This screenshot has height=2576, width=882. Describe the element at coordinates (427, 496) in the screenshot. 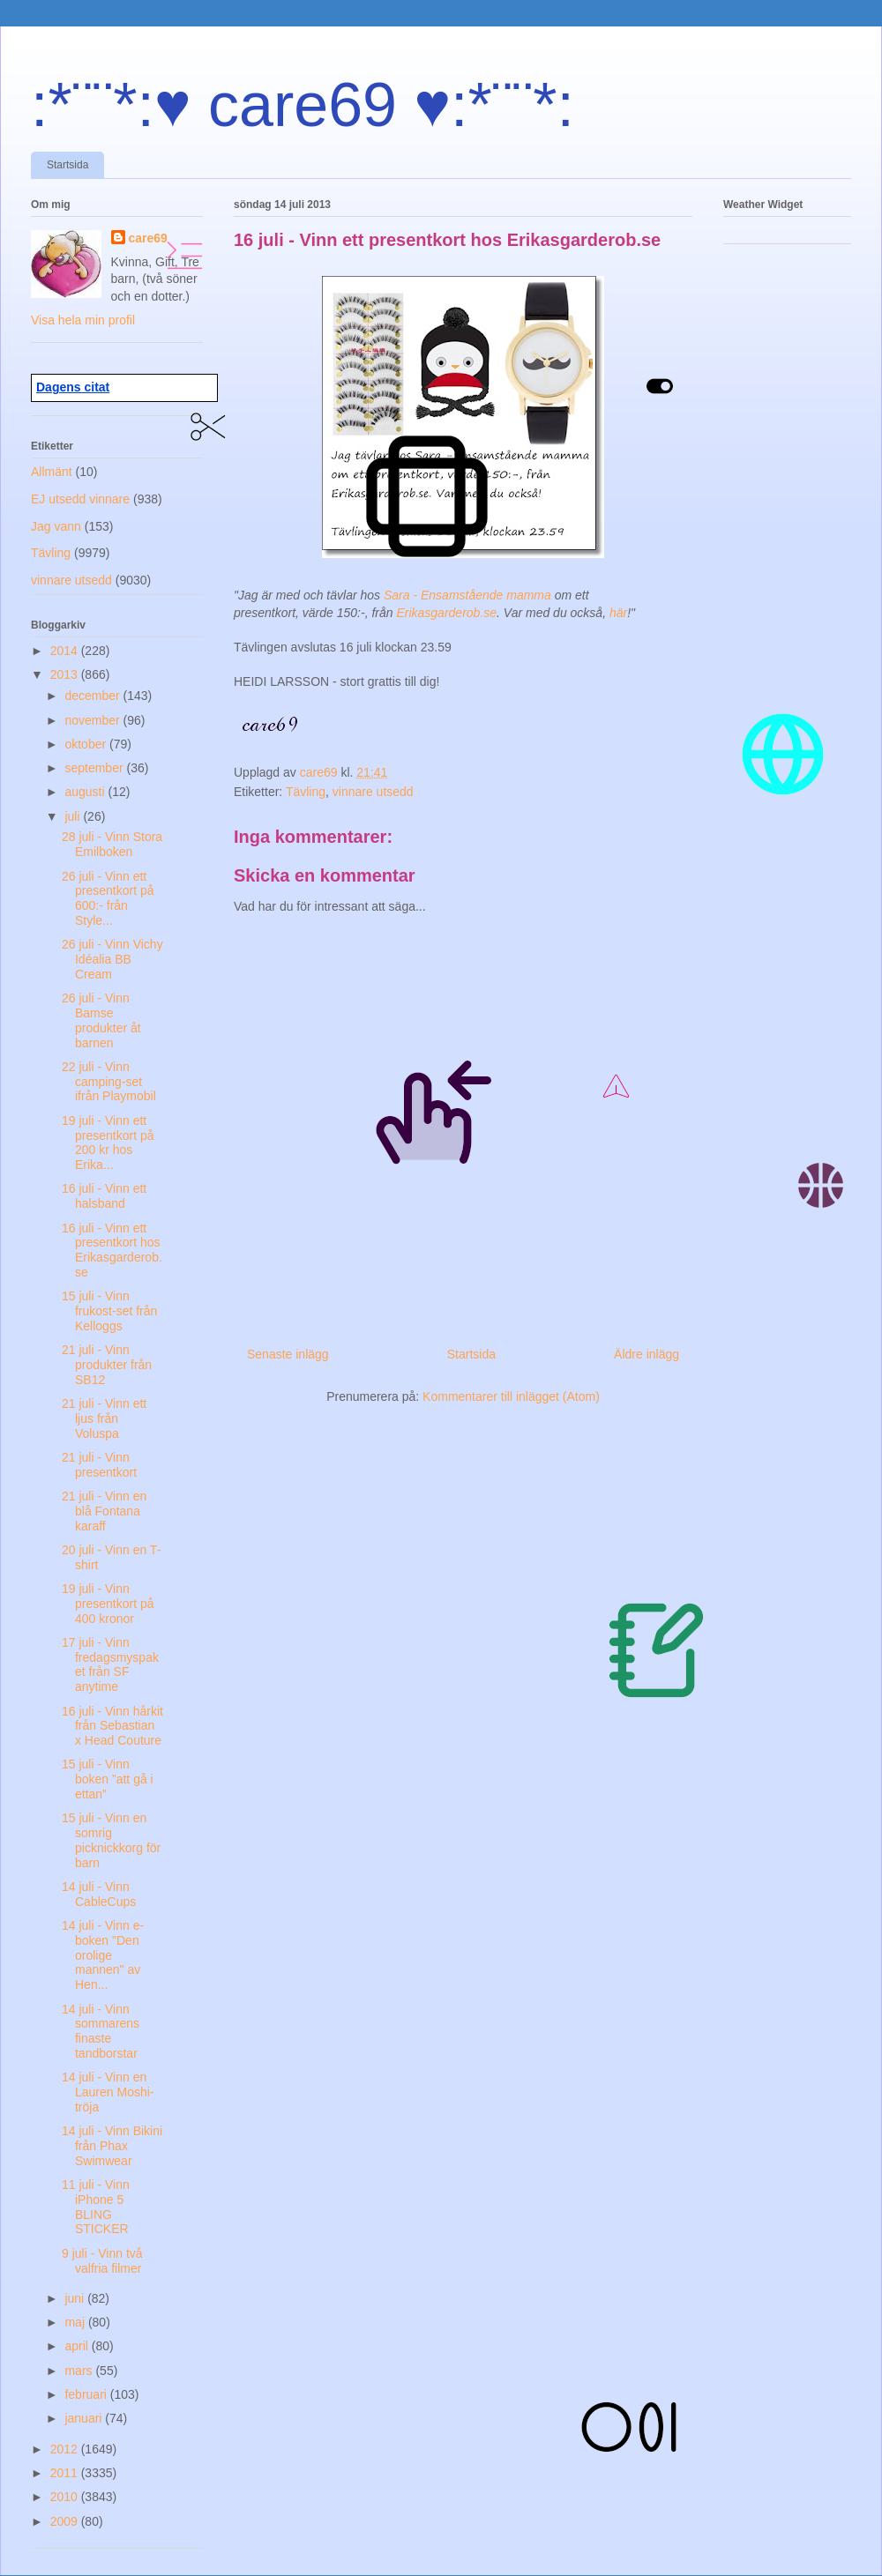

I see `adjust aspect ratio settings` at that location.